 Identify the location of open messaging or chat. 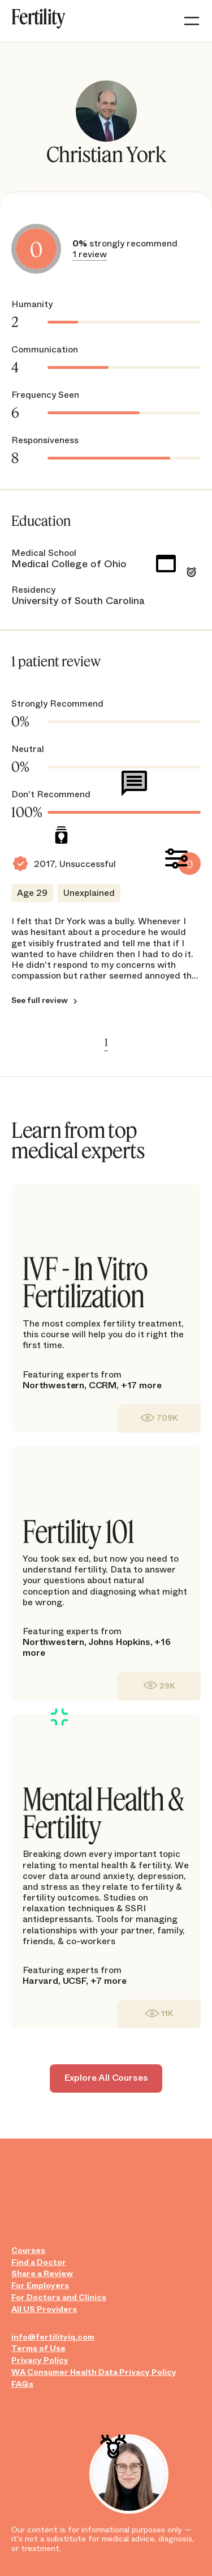
(134, 783).